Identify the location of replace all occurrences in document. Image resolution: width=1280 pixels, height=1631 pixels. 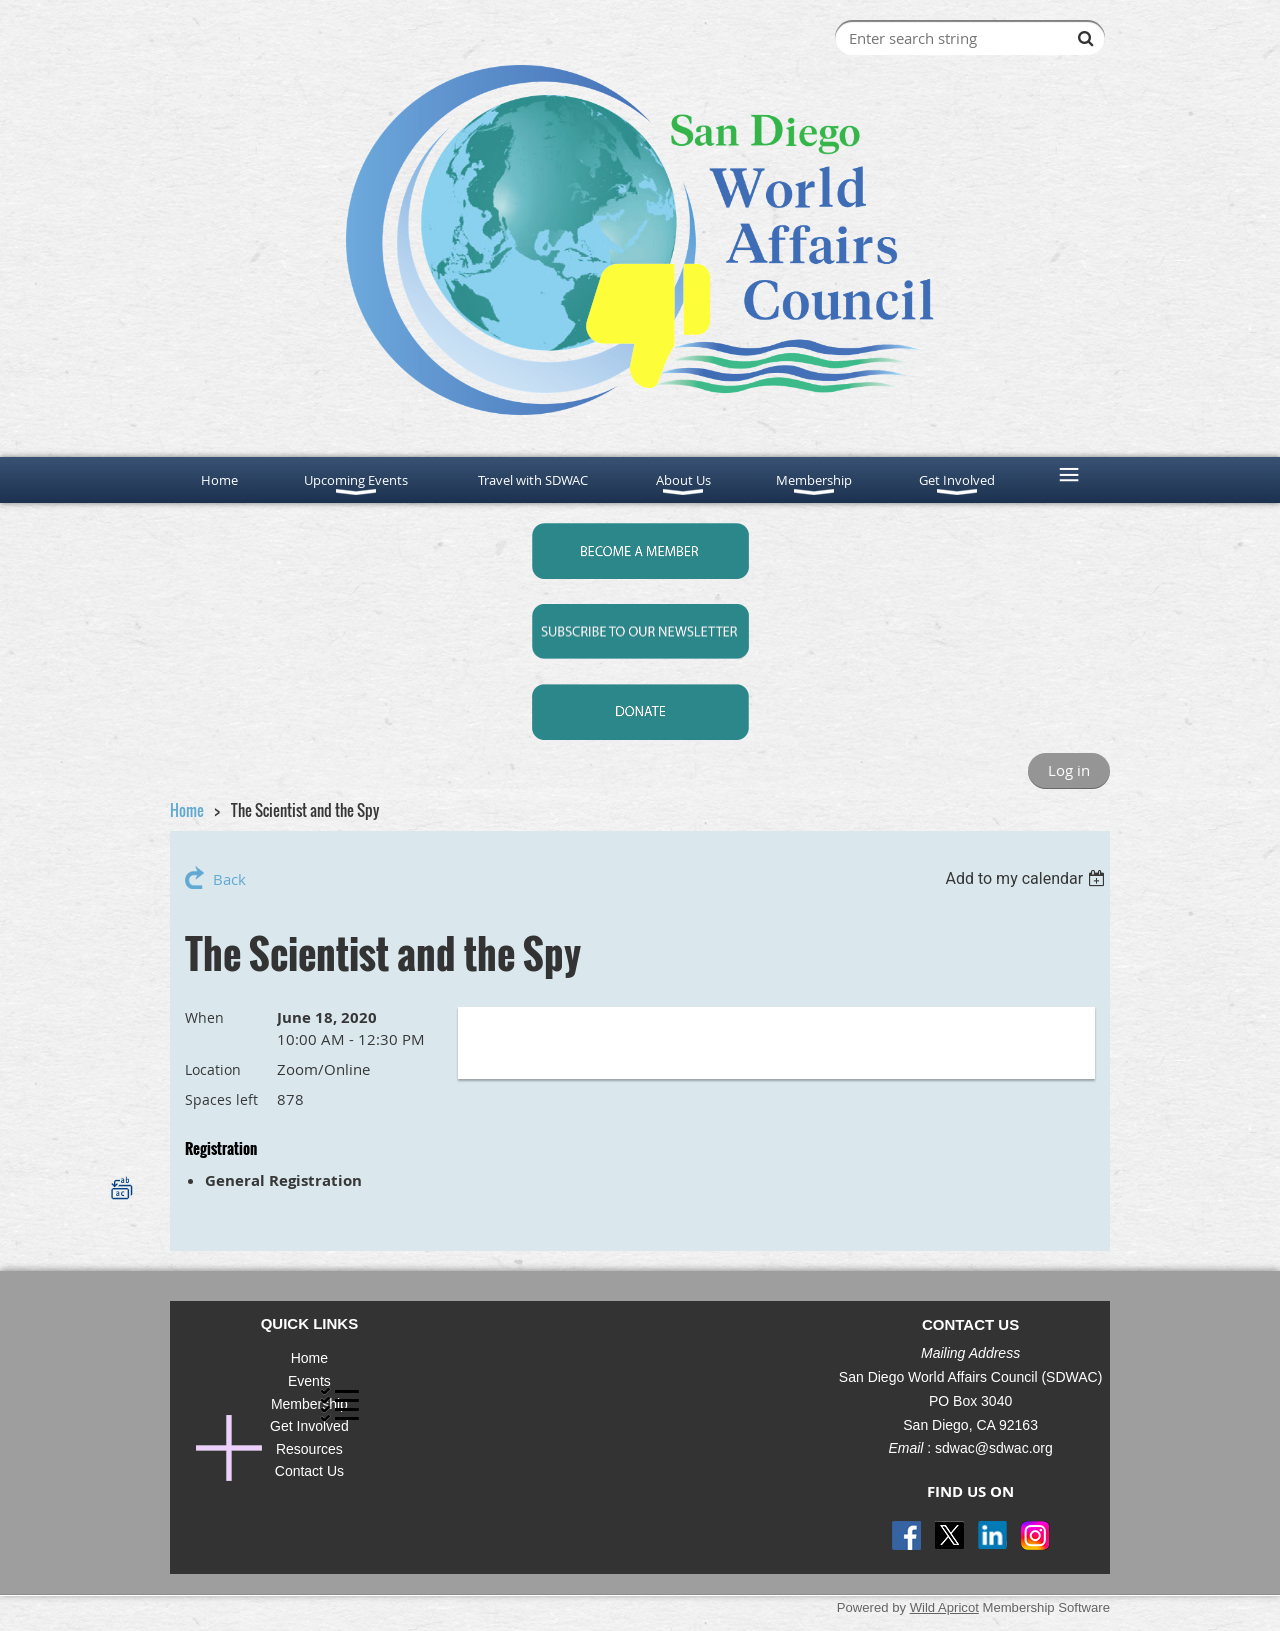
(121, 1188).